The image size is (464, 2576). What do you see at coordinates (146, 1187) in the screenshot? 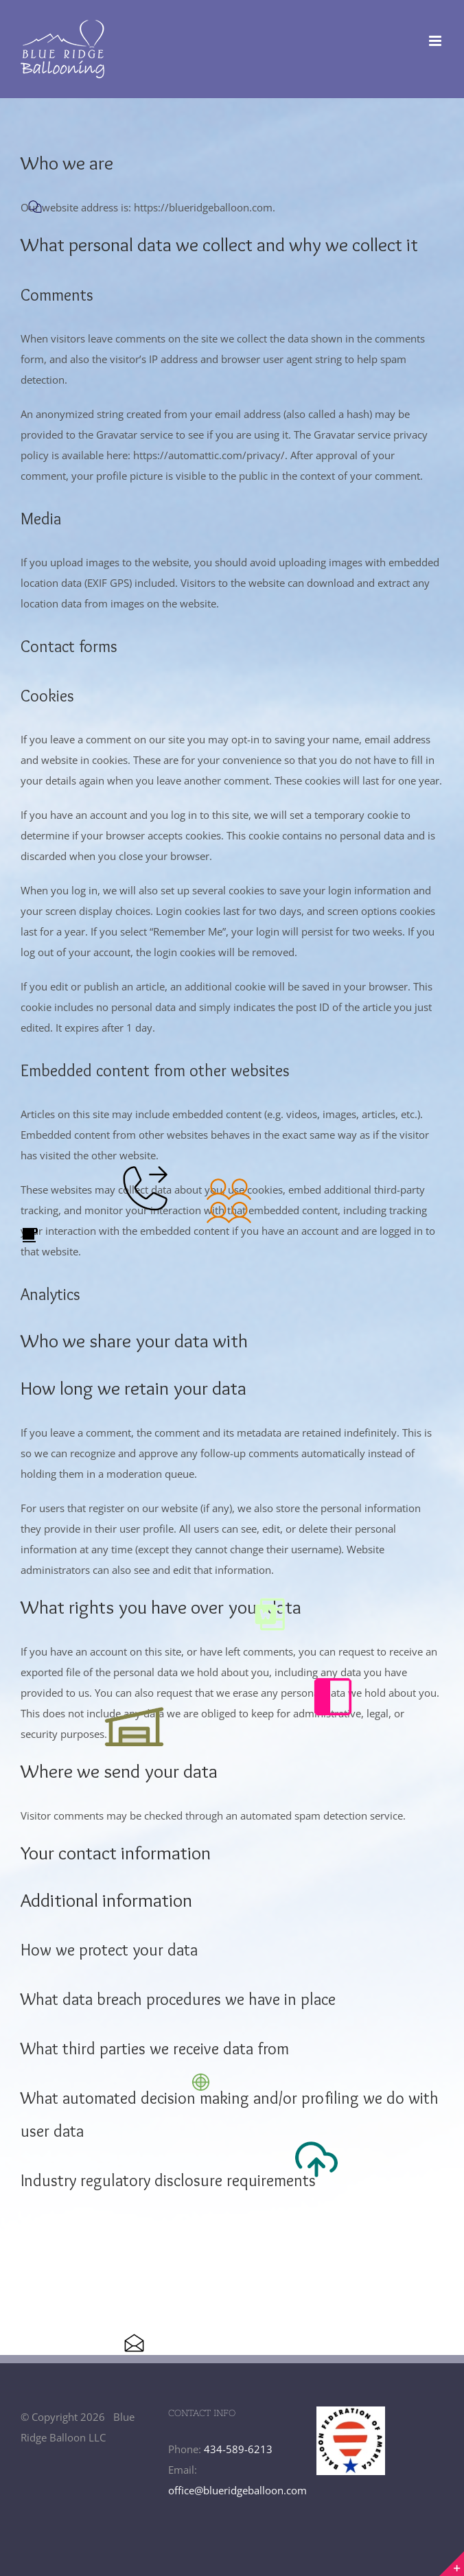
I see `transfer an active call` at bounding box center [146, 1187].